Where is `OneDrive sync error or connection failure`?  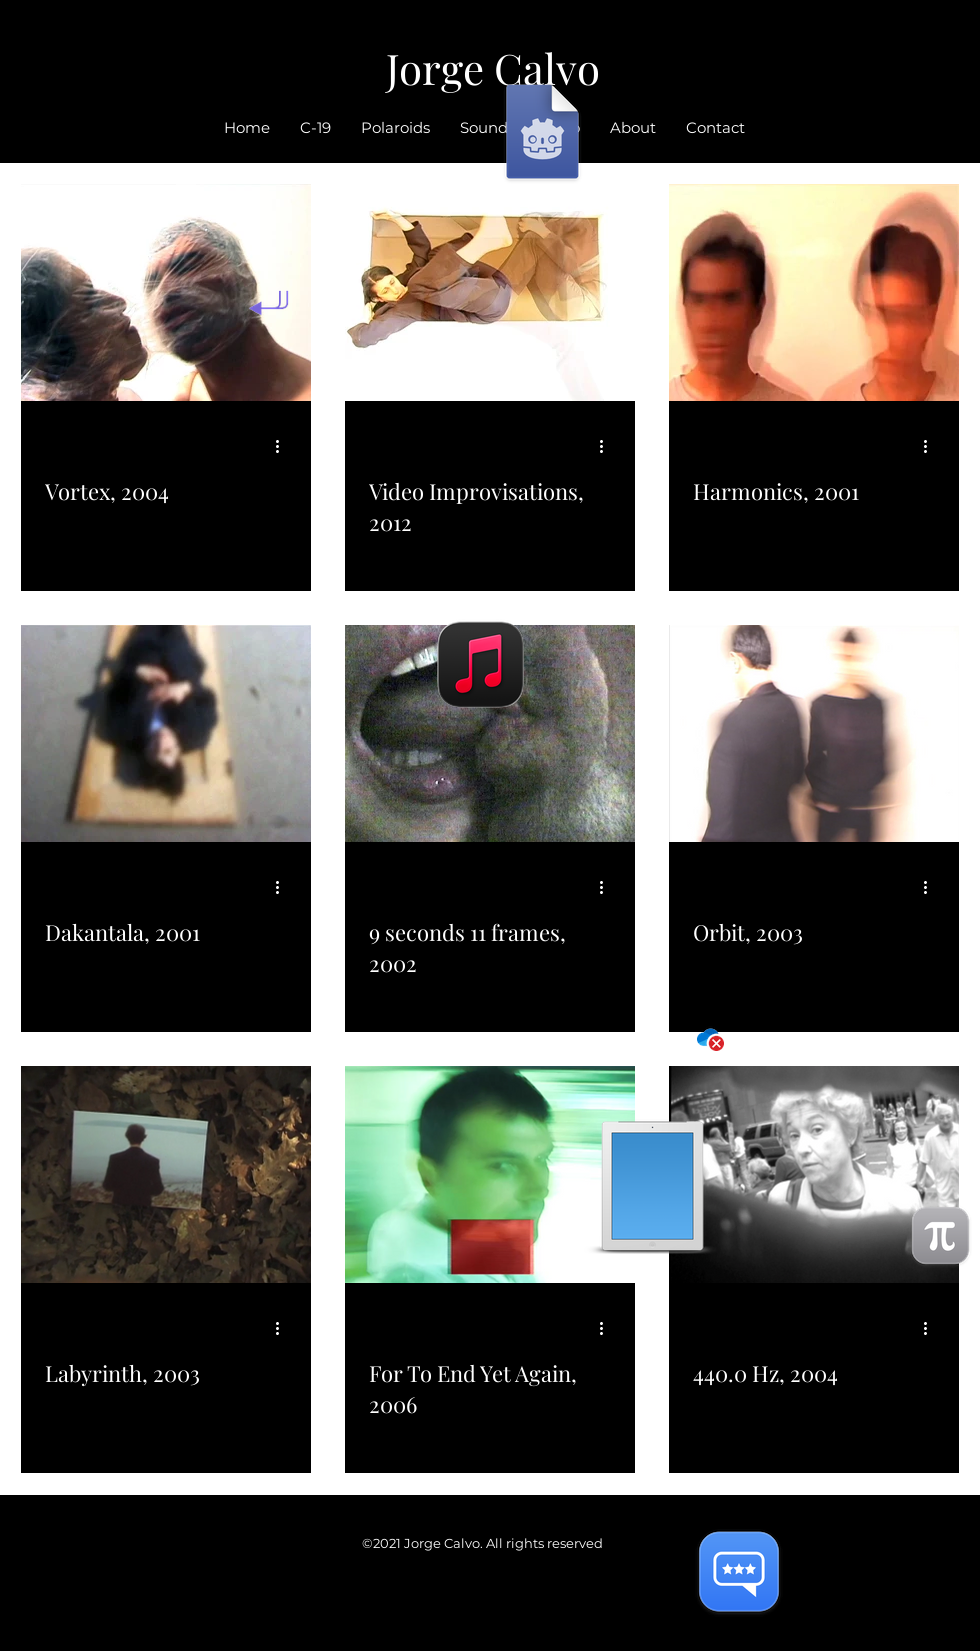
OneDrive sync error or connection failure is located at coordinates (710, 1037).